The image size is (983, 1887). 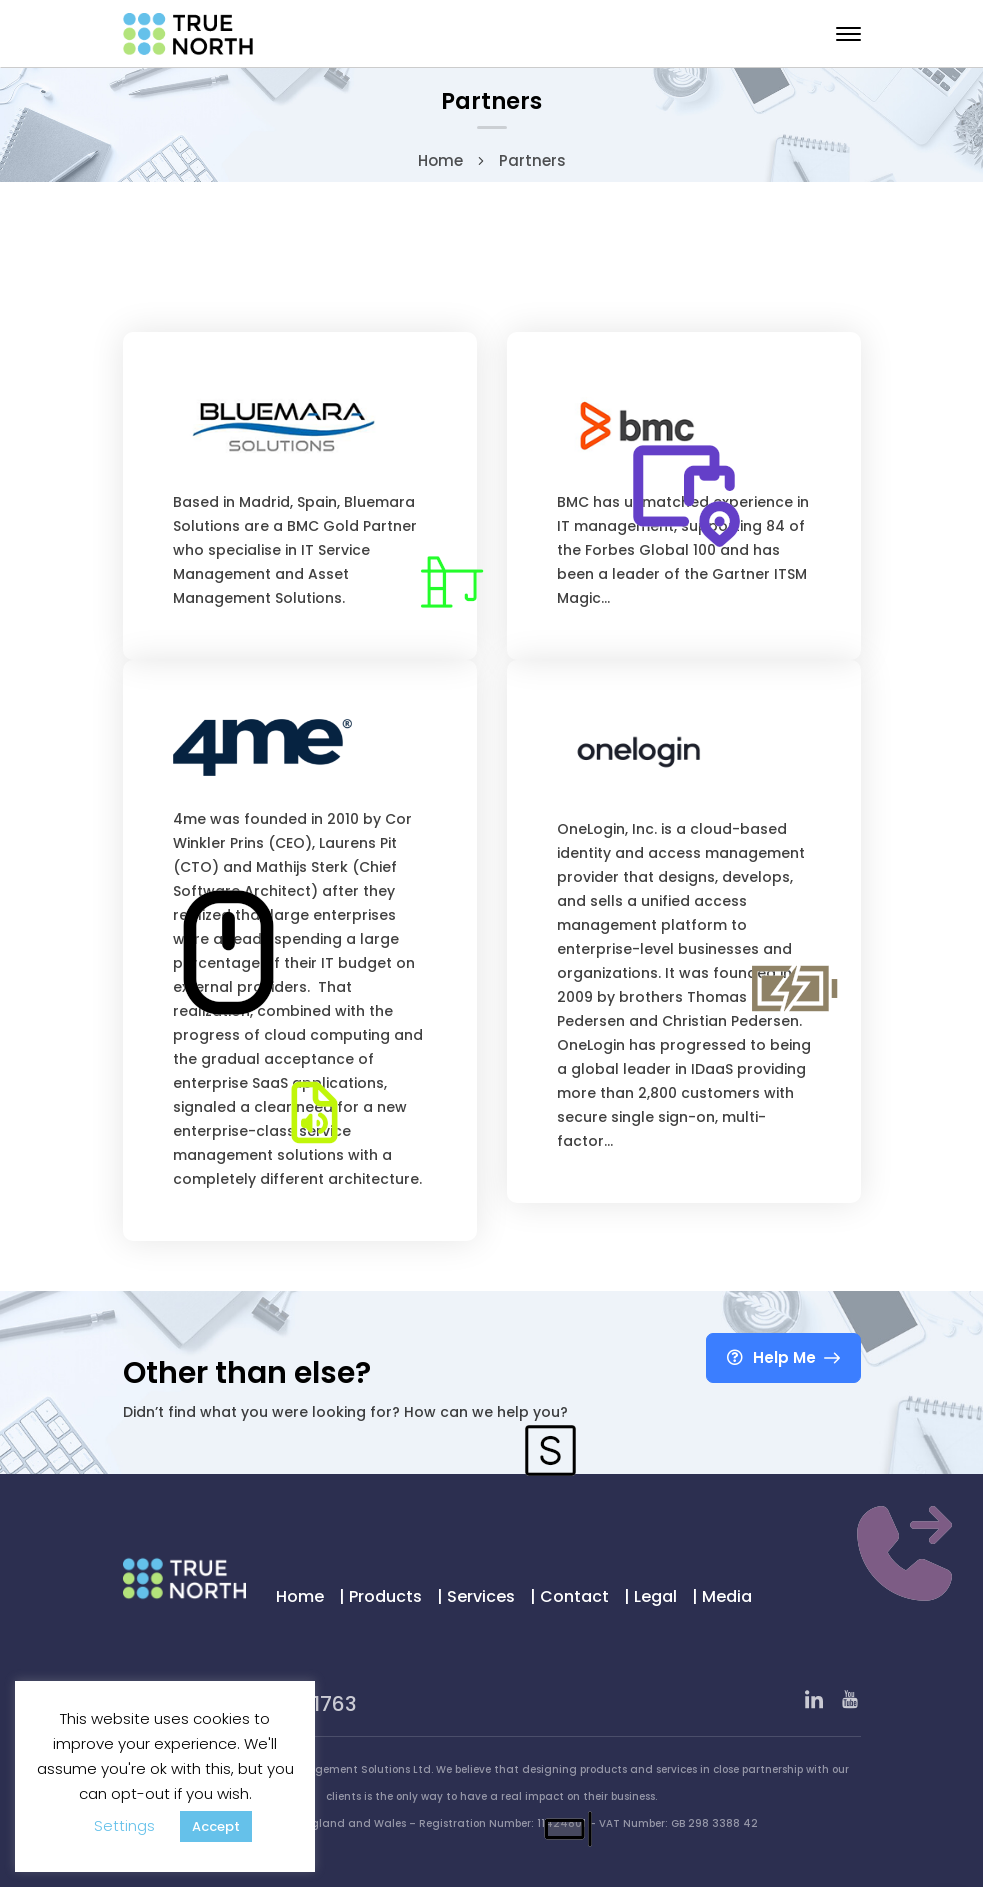 I want to click on mouse input device indicator, so click(x=228, y=952).